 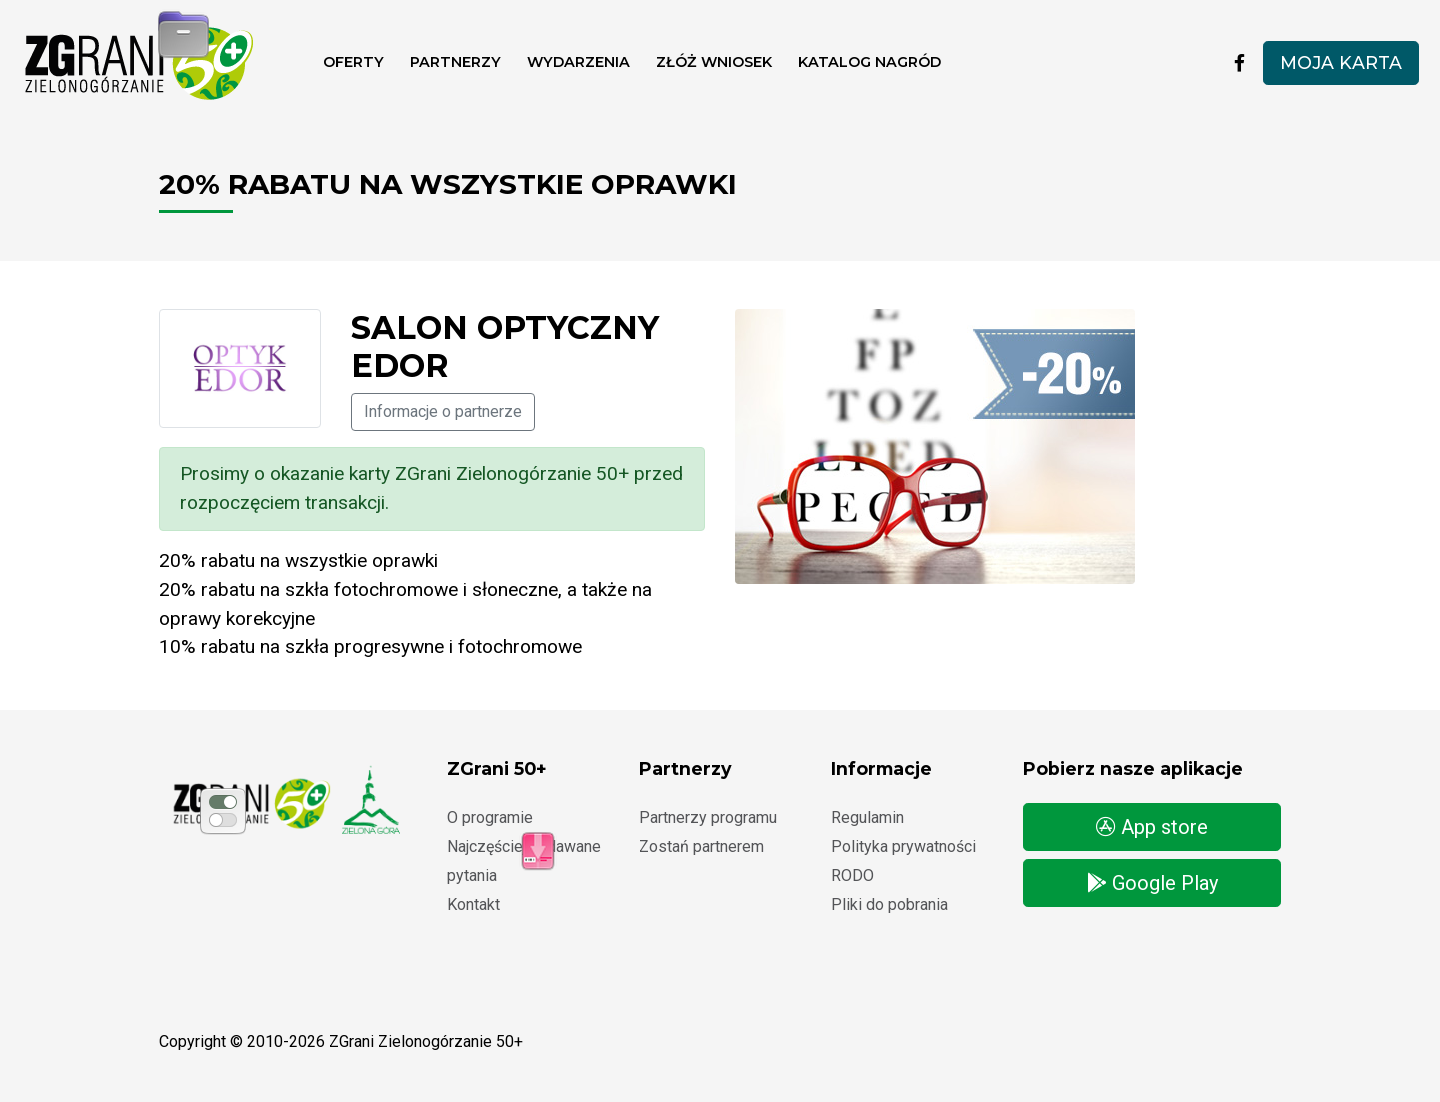 I want to click on open synaptic package manager, so click(x=538, y=851).